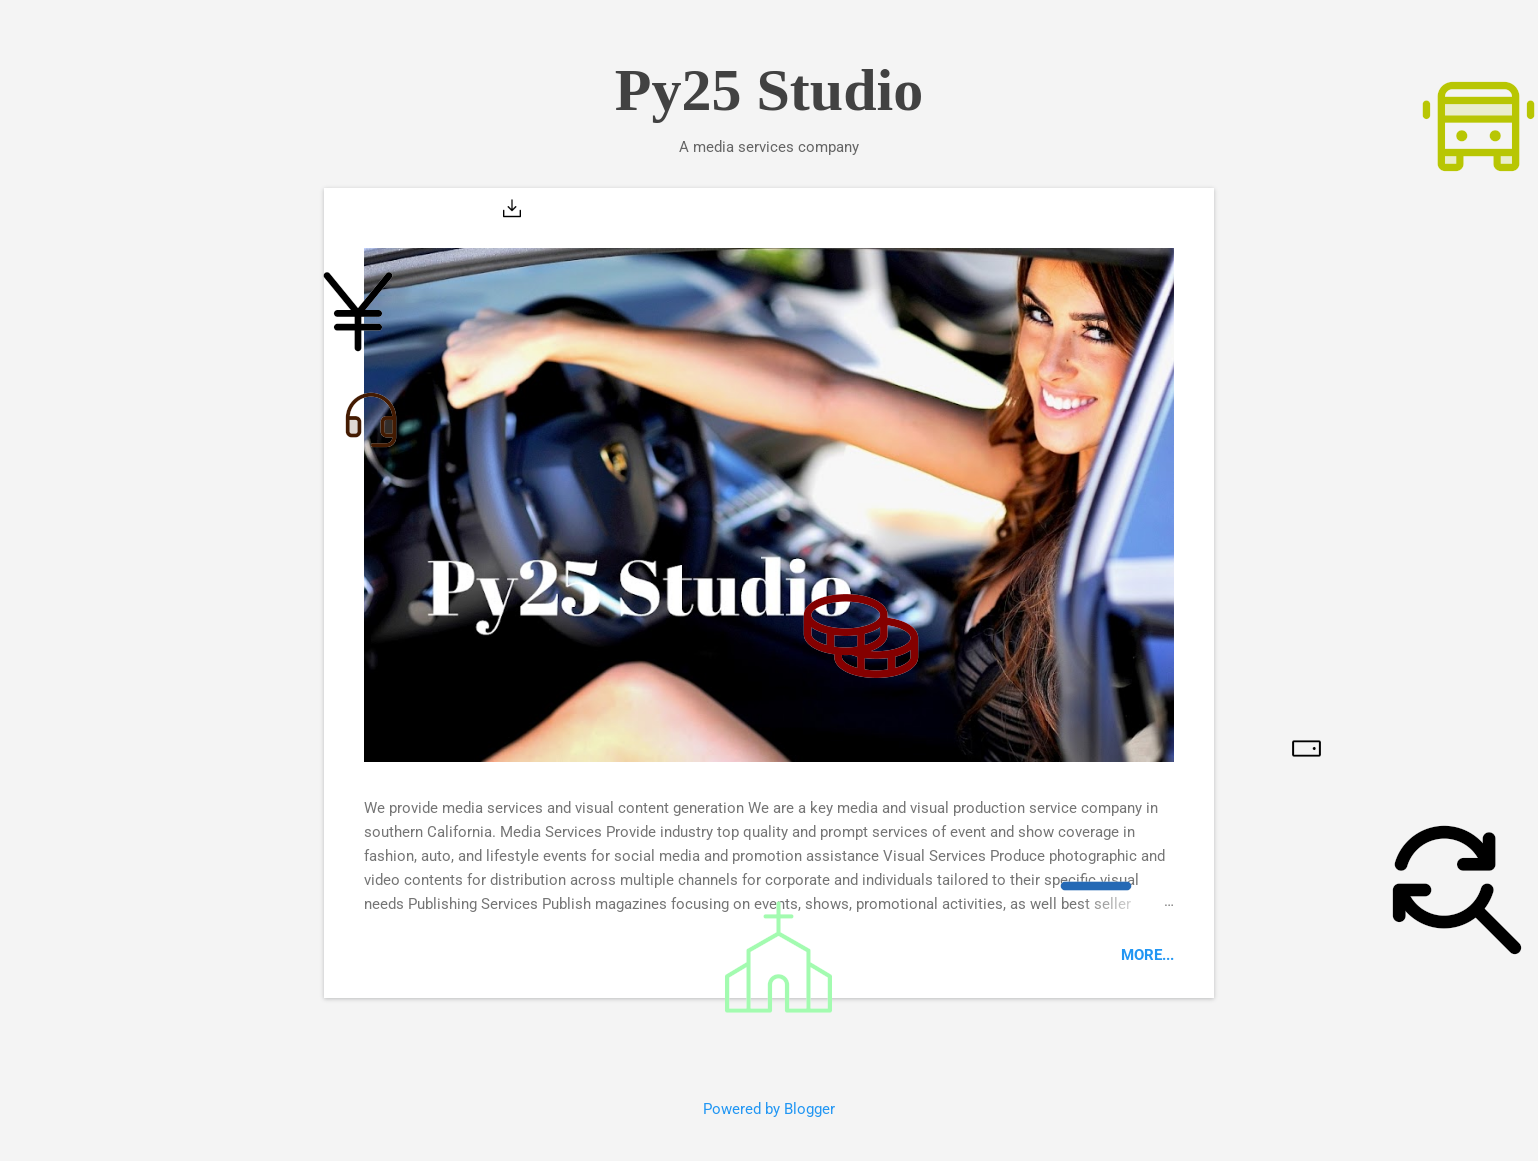 Image resolution: width=1538 pixels, height=1161 pixels. What do you see at coordinates (358, 310) in the screenshot?
I see `view prices in Japanese yen` at bounding box center [358, 310].